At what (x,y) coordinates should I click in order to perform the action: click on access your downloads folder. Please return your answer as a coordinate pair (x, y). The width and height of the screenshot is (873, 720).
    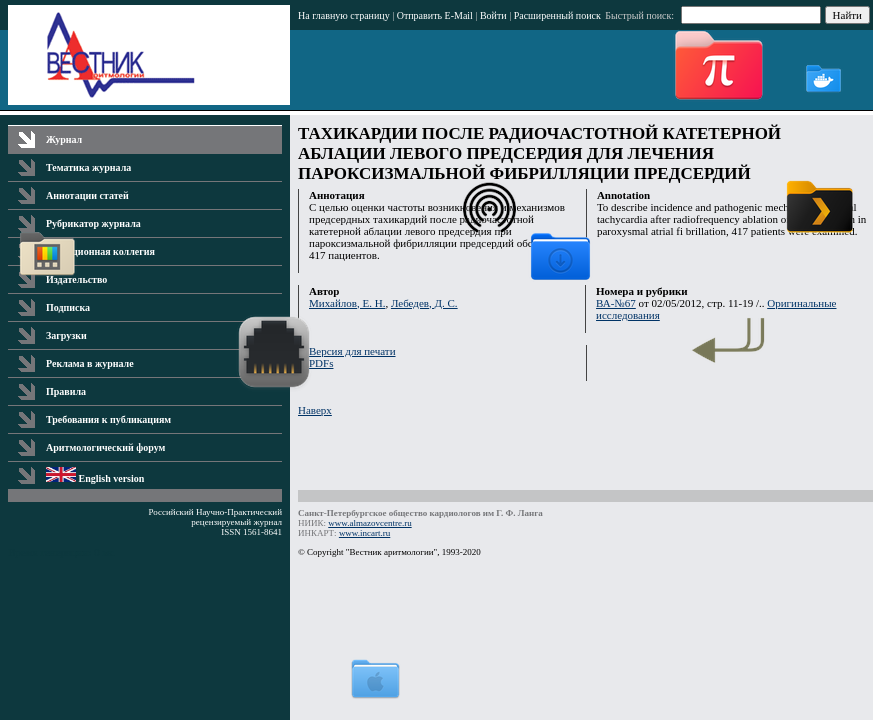
    Looking at the image, I should click on (560, 256).